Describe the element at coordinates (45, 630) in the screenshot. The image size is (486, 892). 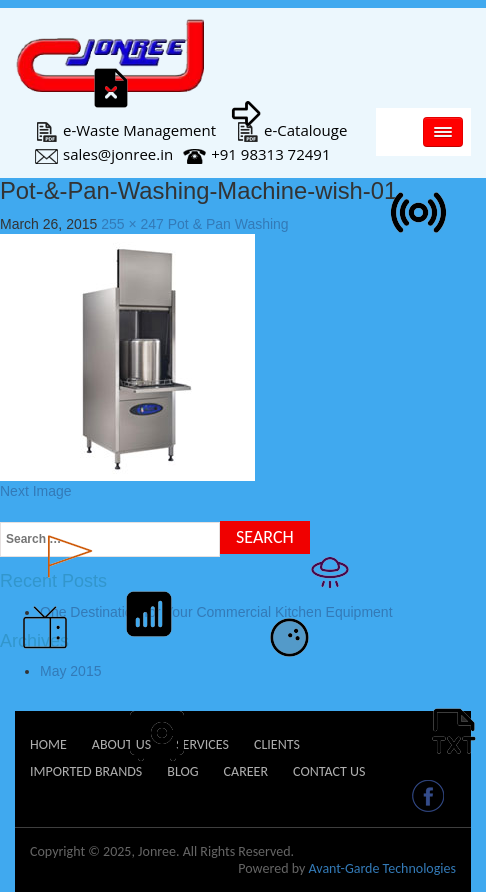
I see `access TV or video streaming features` at that location.